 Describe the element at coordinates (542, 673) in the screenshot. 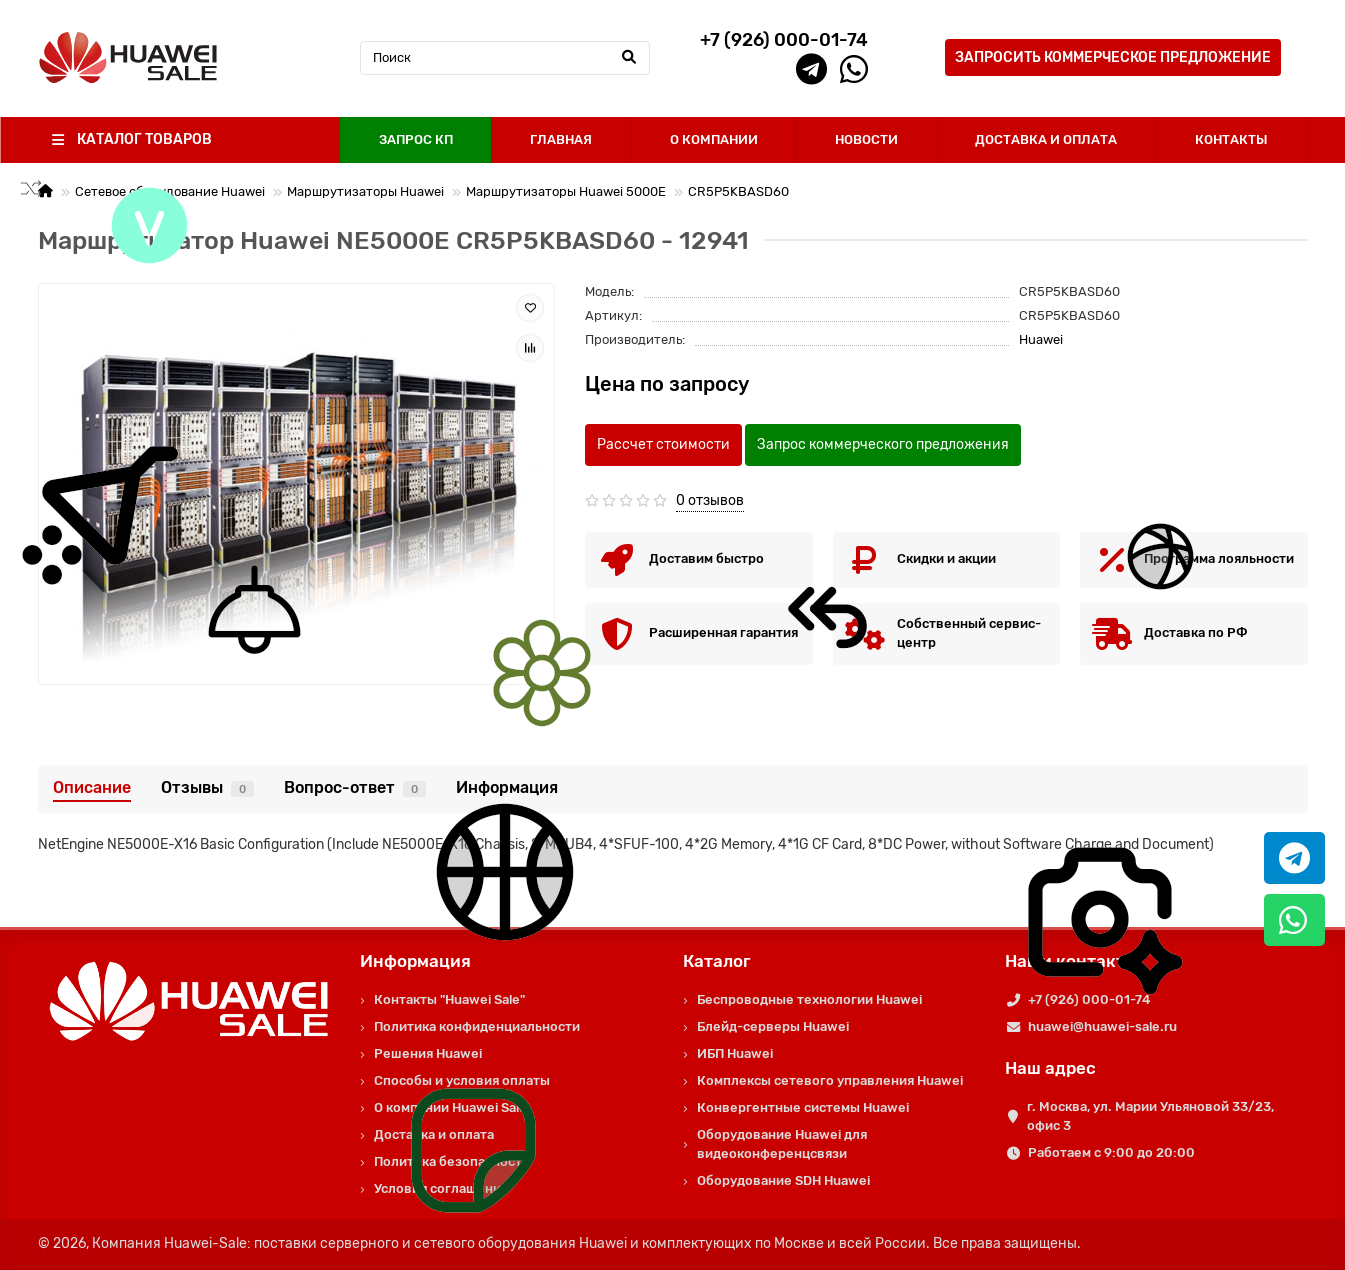

I see `view garden or plant-related content` at that location.